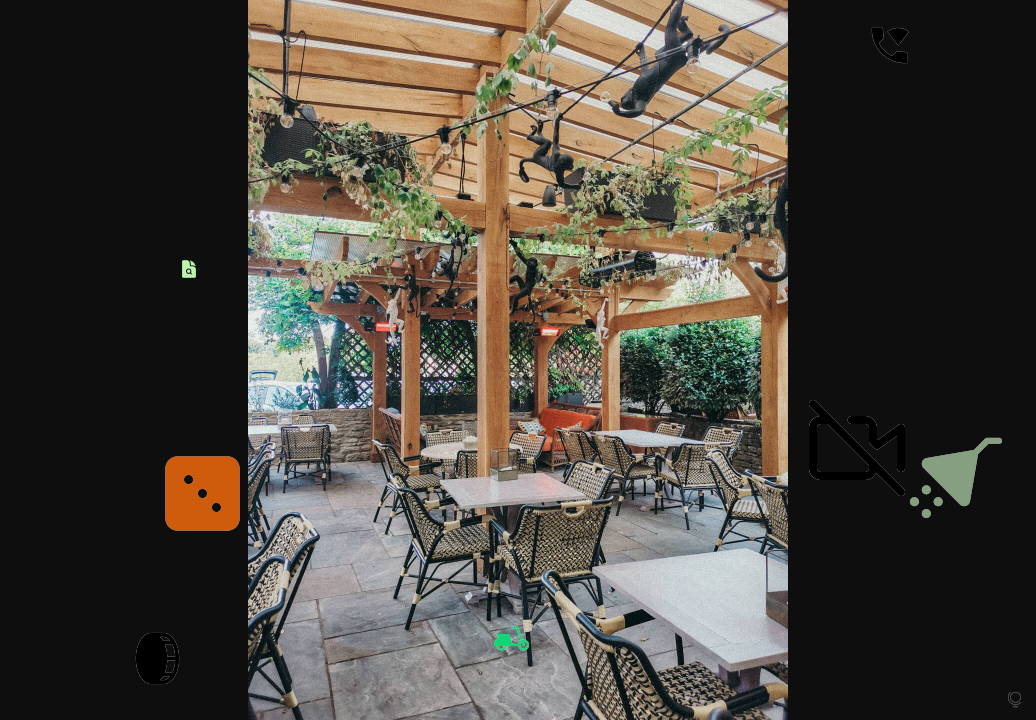 The height and width of the screenshot is (720, 1036). I want to click on view coin or currency balance, so click(157, 658).